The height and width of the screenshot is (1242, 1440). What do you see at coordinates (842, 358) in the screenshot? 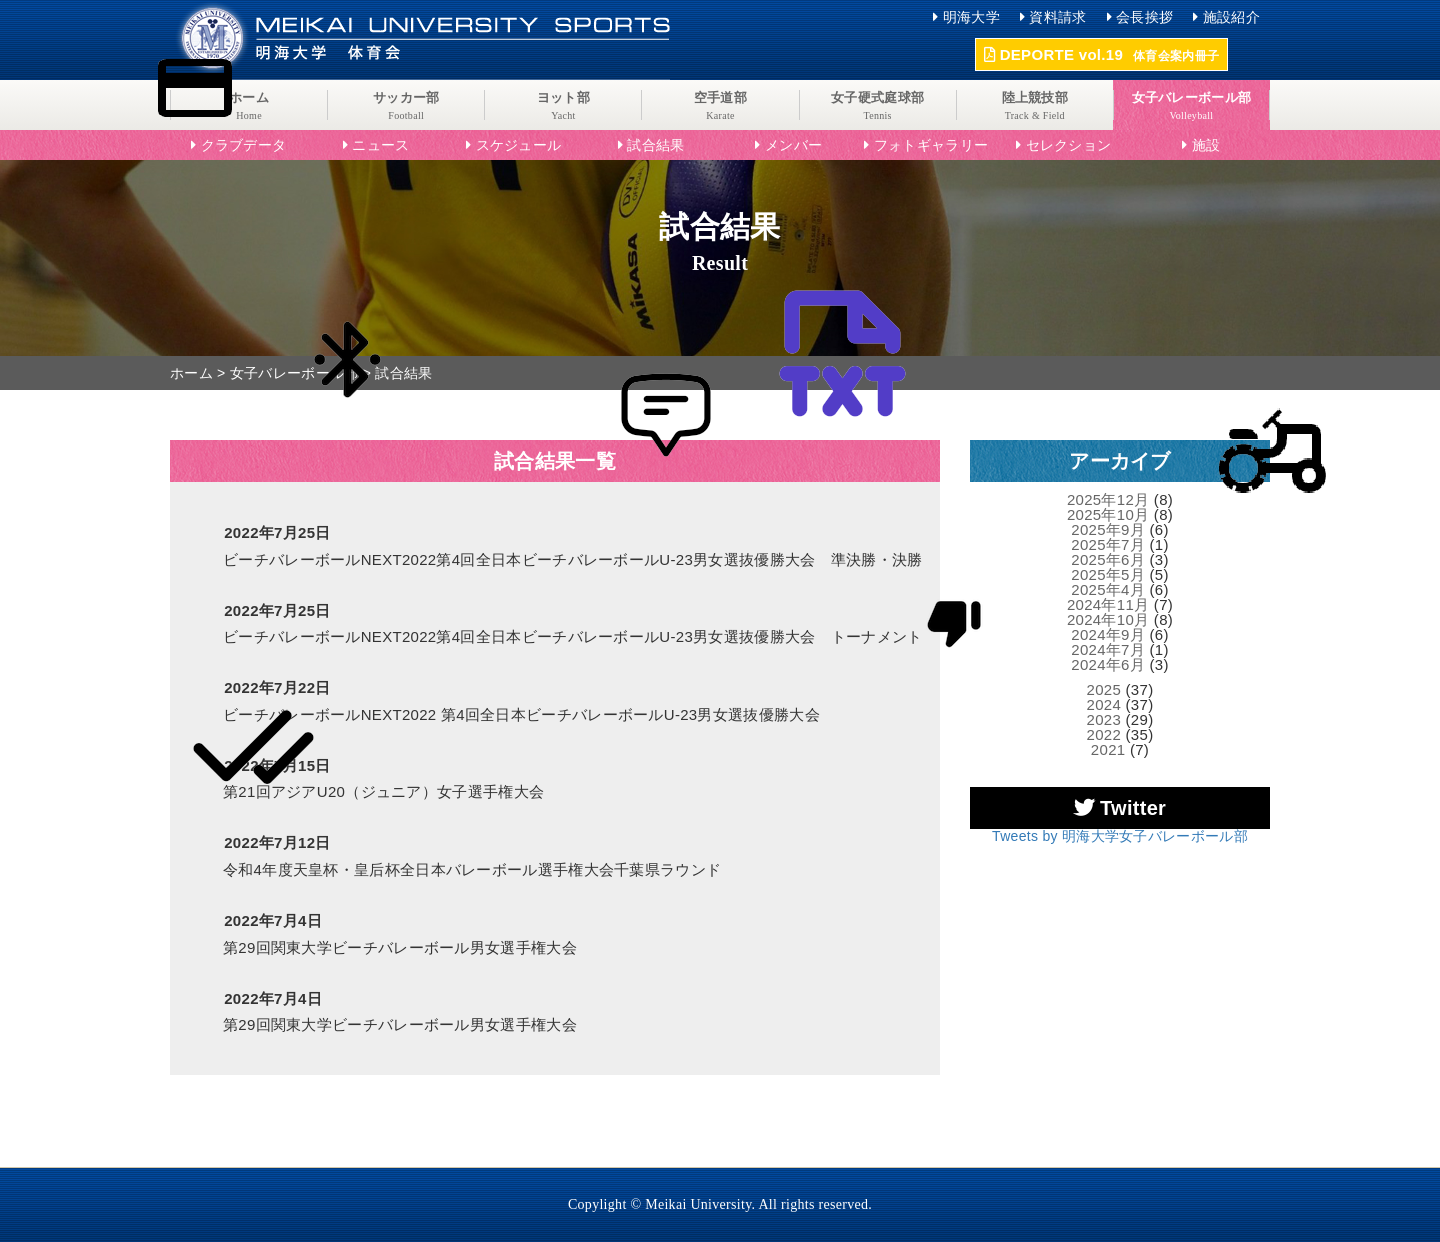
I see `open a text file` at bounding box center [842, 358].